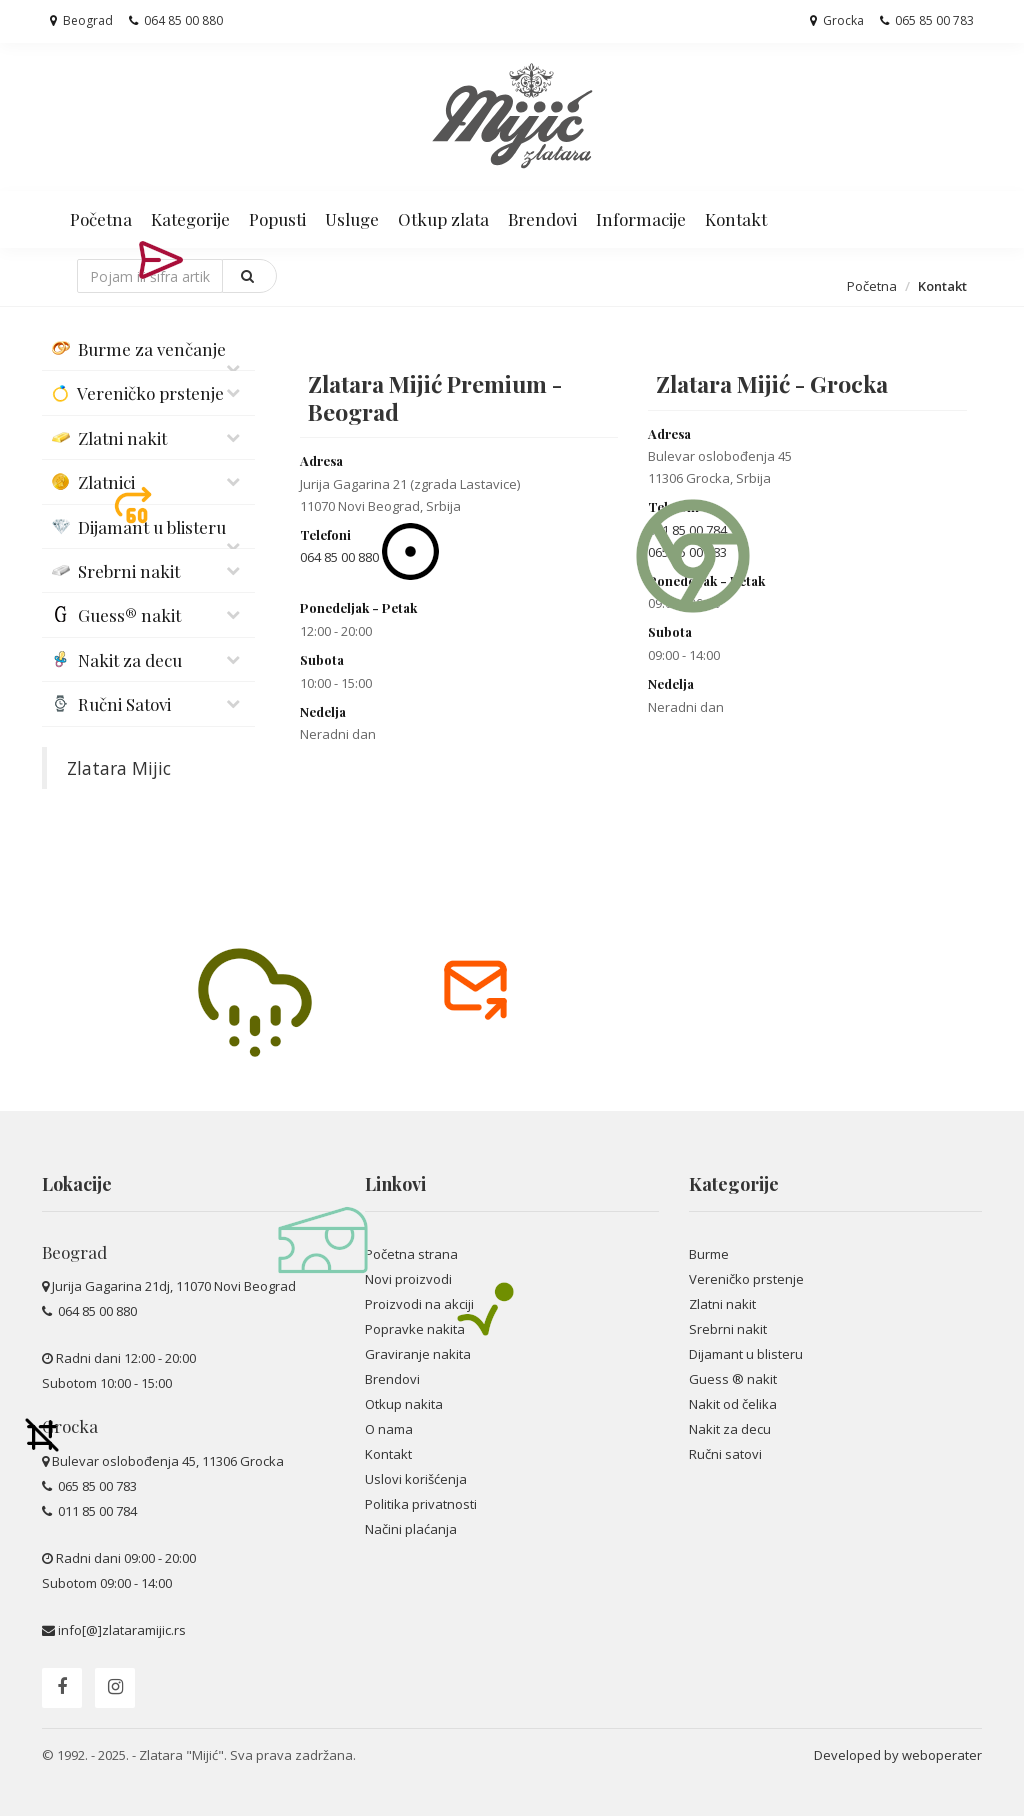  What do you see at coordinates (255, 1000) in the screenshot?
I see `indicates hail weather conditions` at bounding box center [255, 1000].